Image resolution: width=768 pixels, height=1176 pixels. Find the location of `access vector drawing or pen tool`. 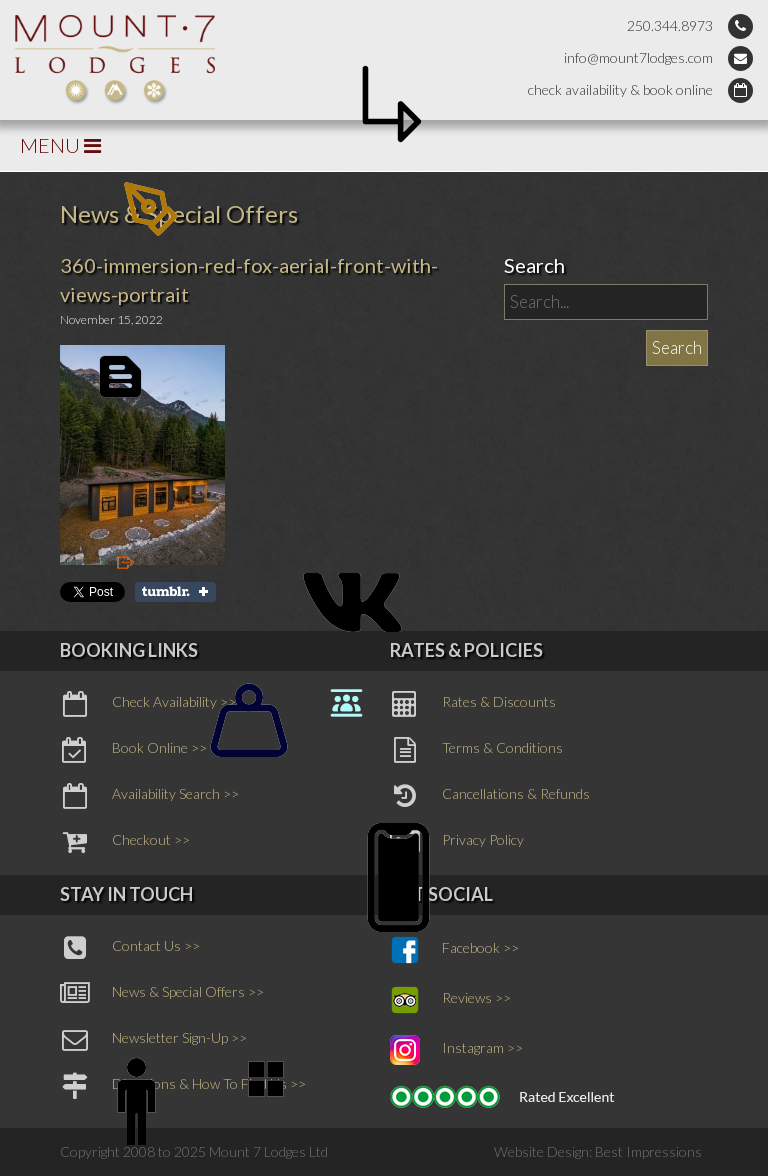

access vector drawing or pen tool is located at coordinates (151, 209).